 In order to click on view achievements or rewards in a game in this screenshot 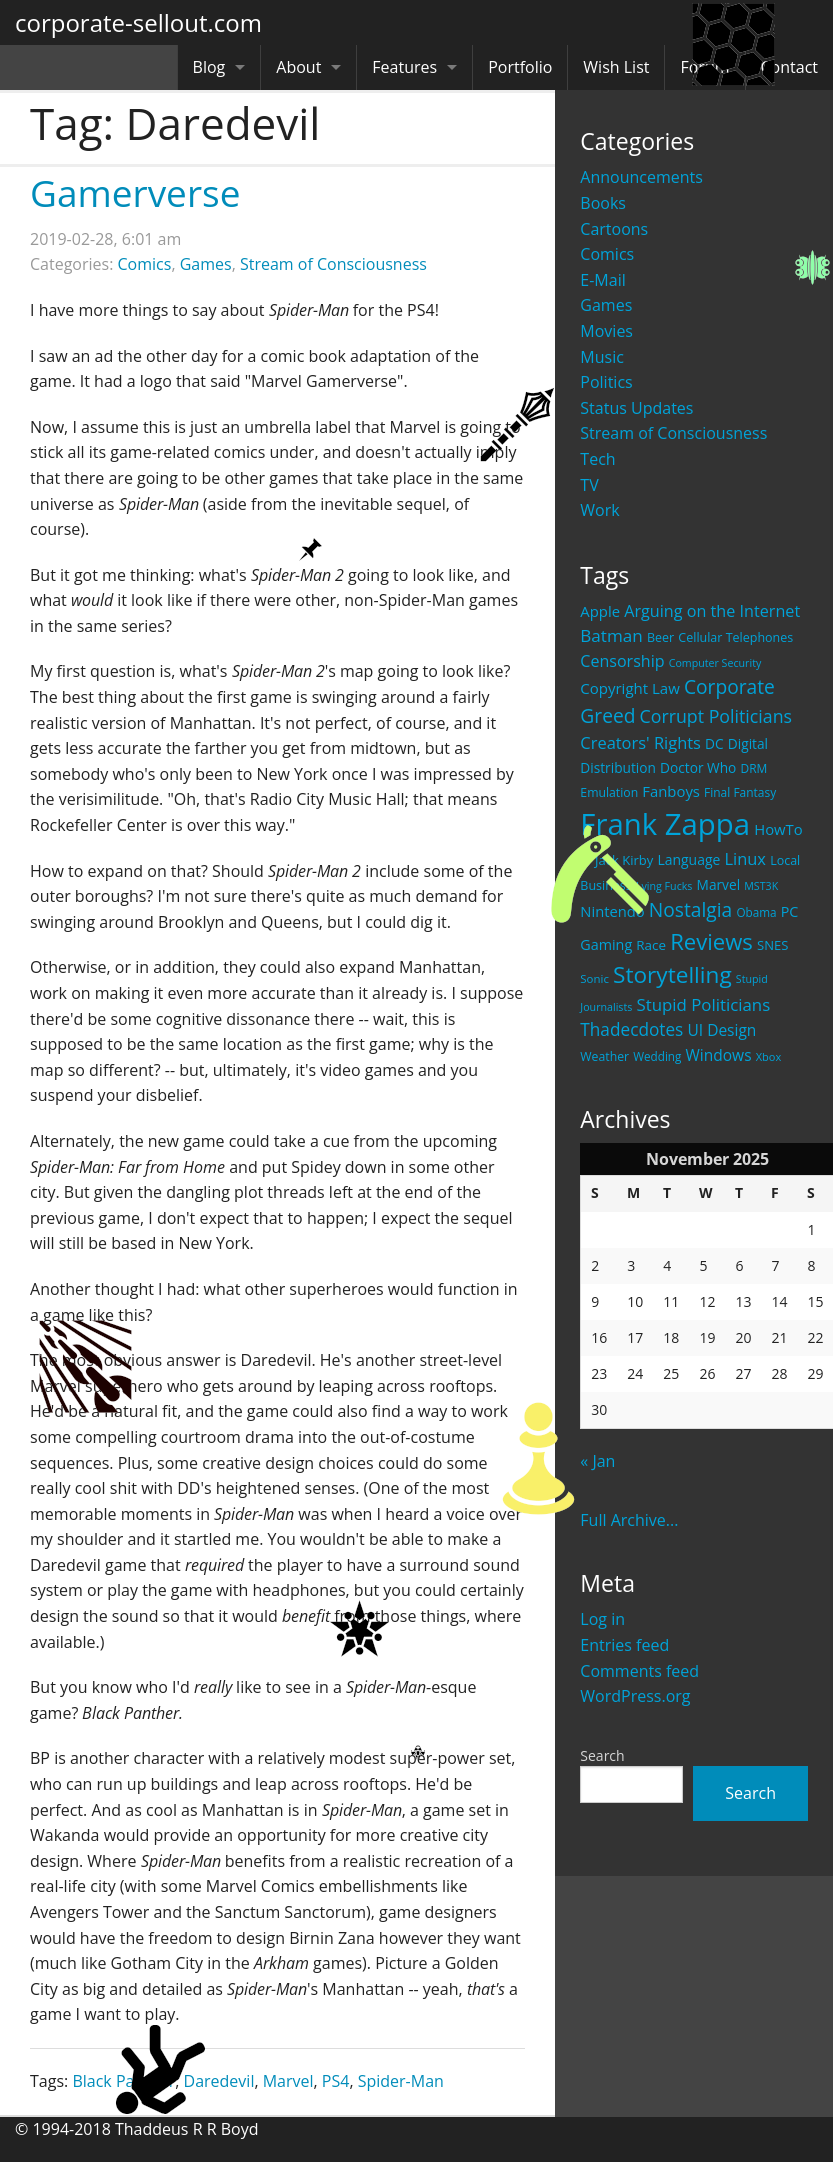, I will do `click(359, 1629)`.